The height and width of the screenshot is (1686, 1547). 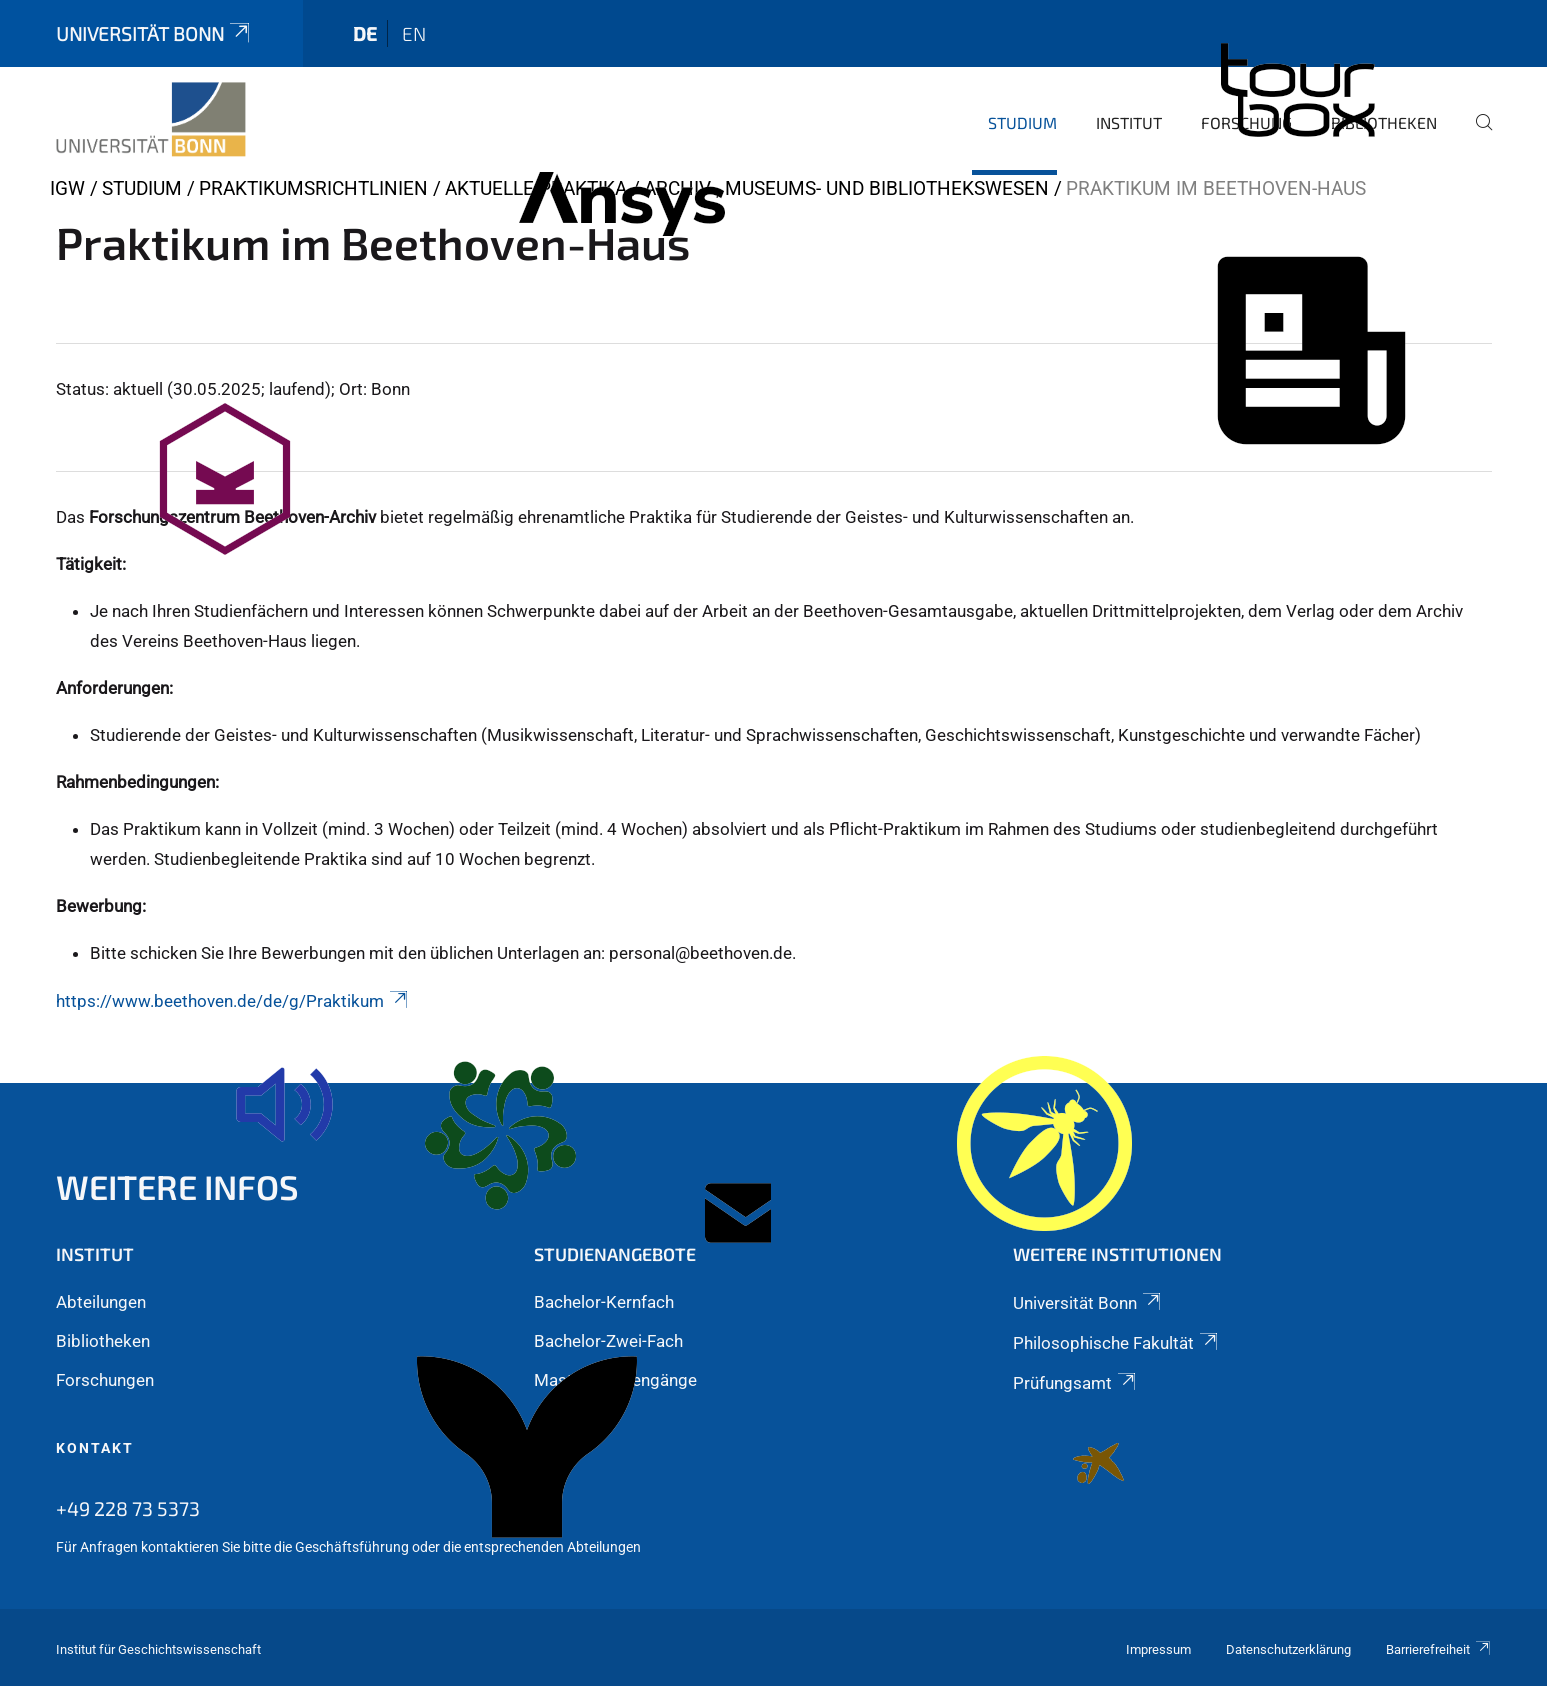 I want to click on kirby CMS logo, so click(x=225, y=479).